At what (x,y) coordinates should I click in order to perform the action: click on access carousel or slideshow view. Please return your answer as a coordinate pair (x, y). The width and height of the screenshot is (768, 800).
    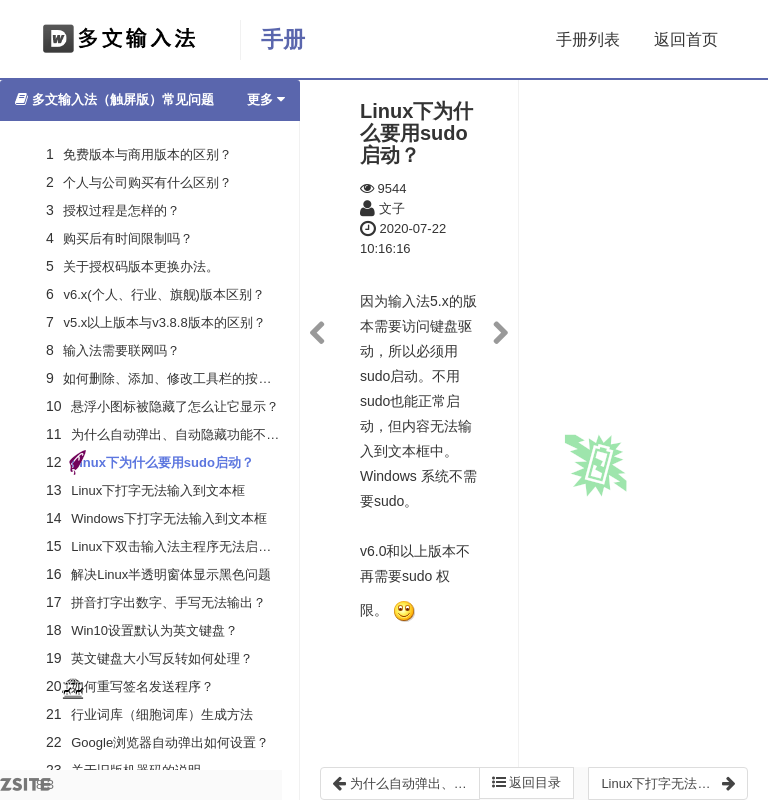
    Looking at the image, I should click on (73, 688).